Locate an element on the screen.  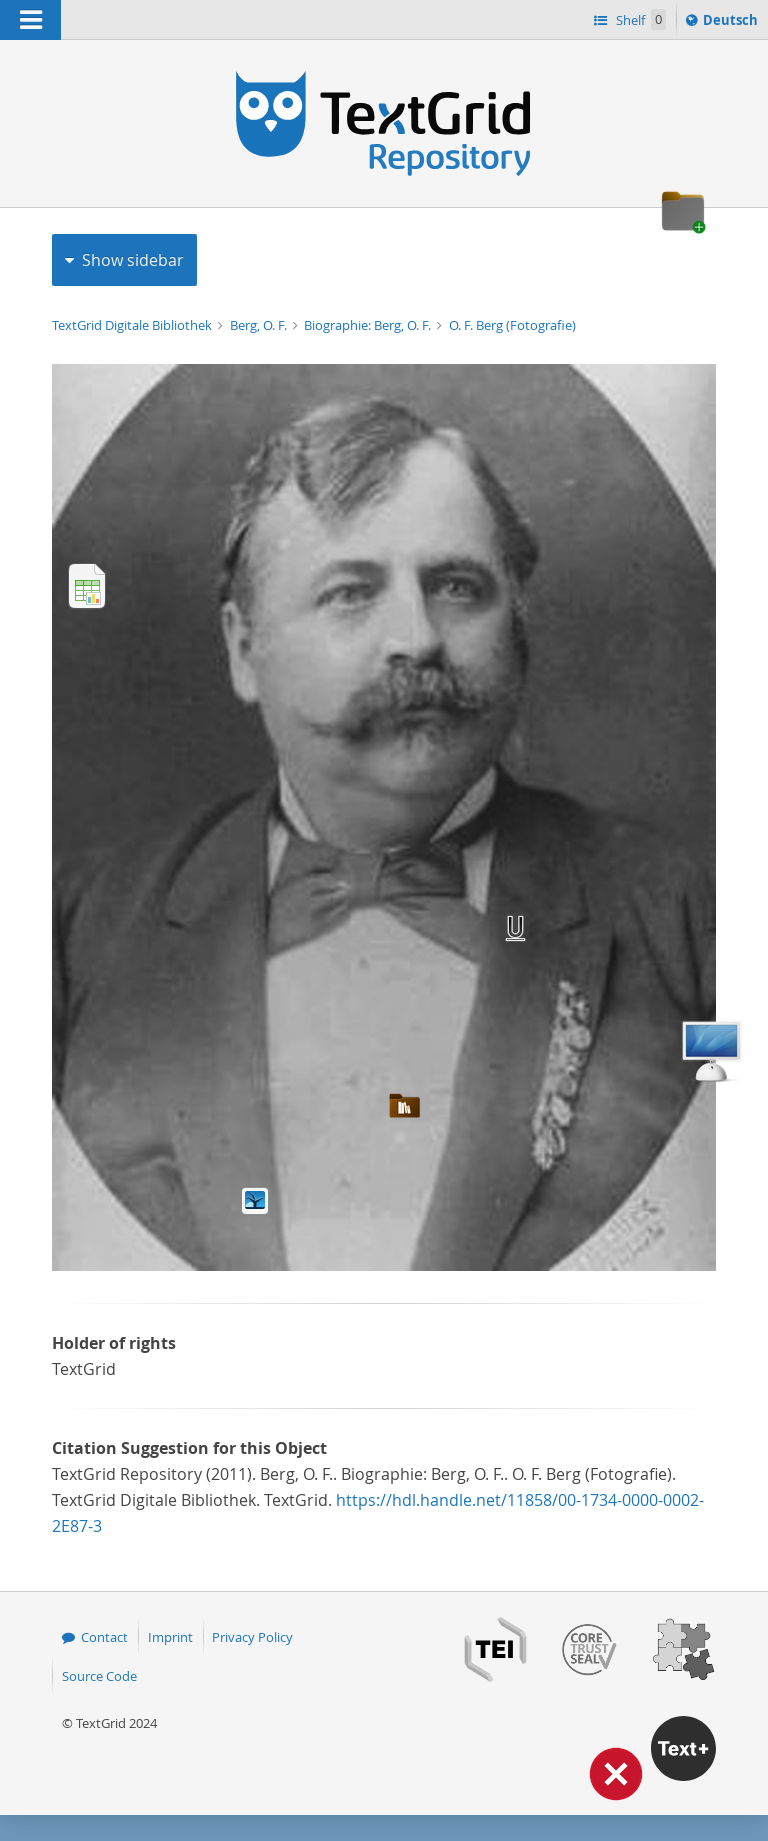
open a spreadsheet file is located at coordinates (87, 586).